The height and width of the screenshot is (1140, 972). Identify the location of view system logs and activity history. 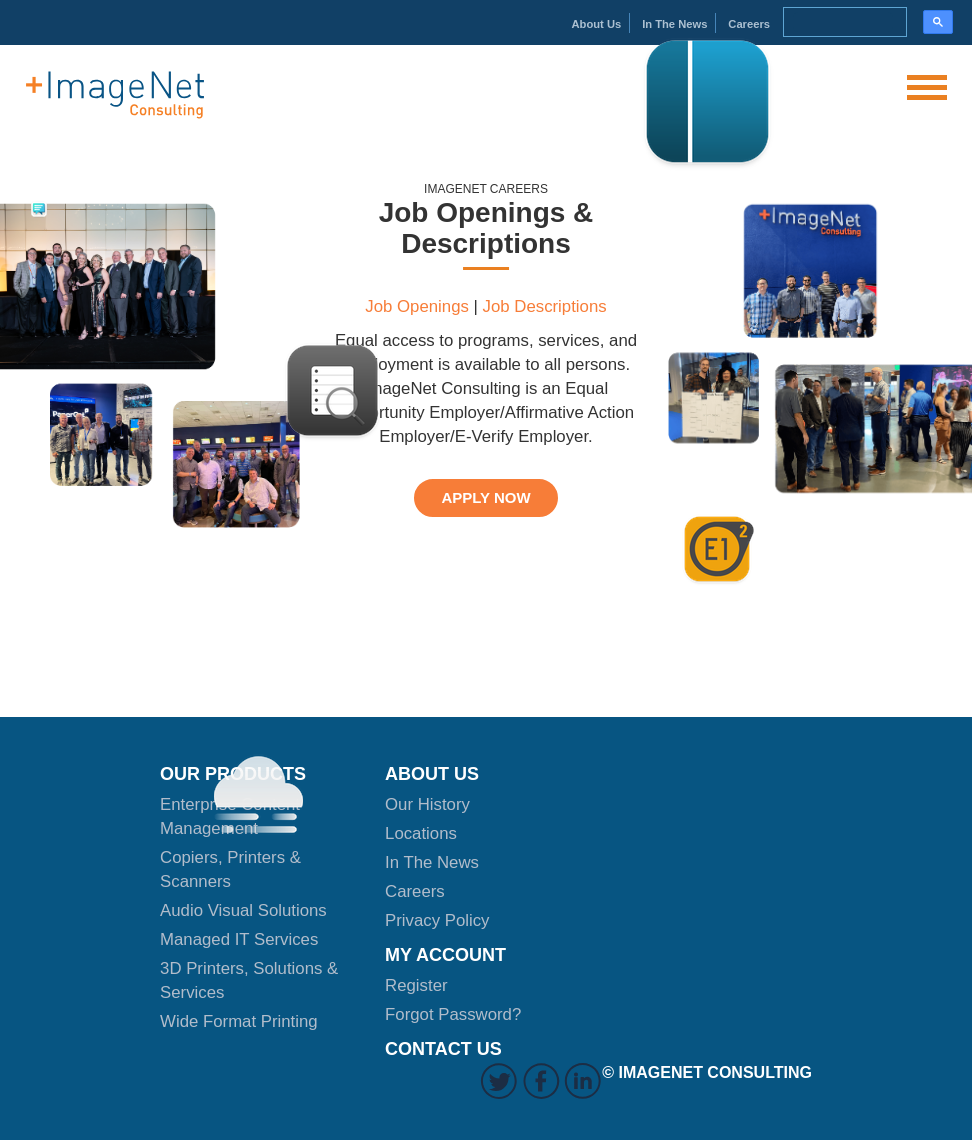
(332, 390).